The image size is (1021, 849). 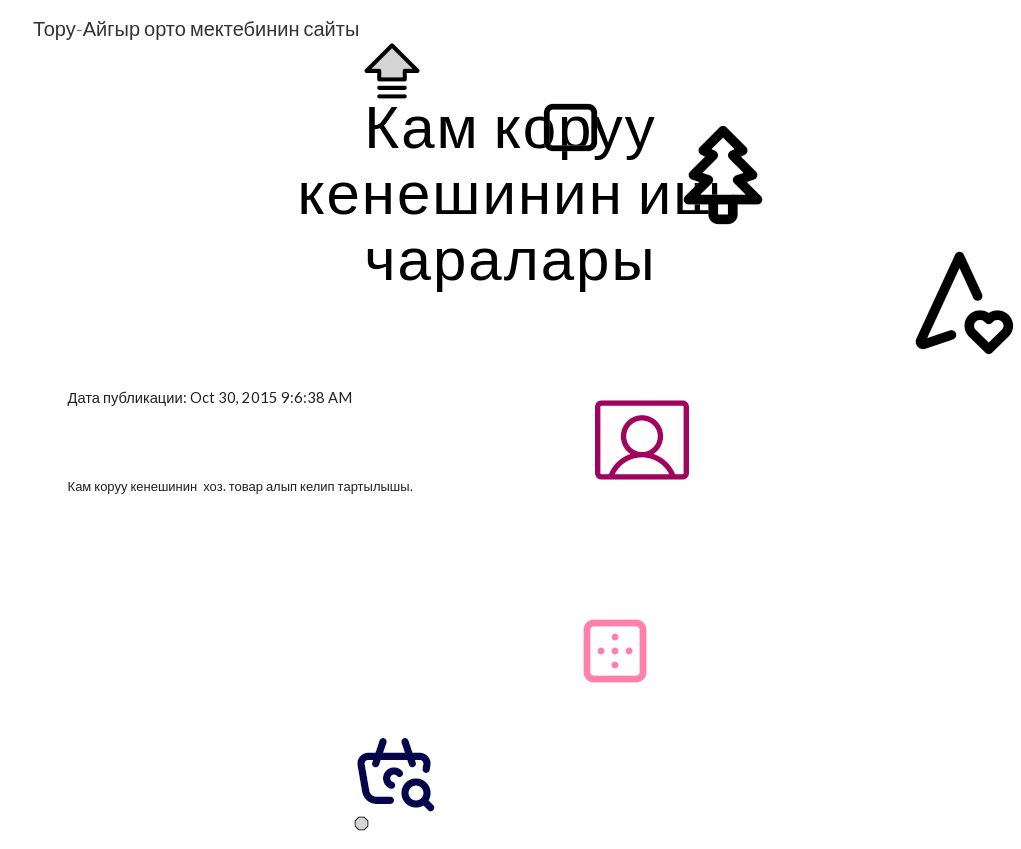 What do you see at coordinates (392, 73) in the screenshot?
I see `upload multiple files or items` at bounding box center [392, 73].